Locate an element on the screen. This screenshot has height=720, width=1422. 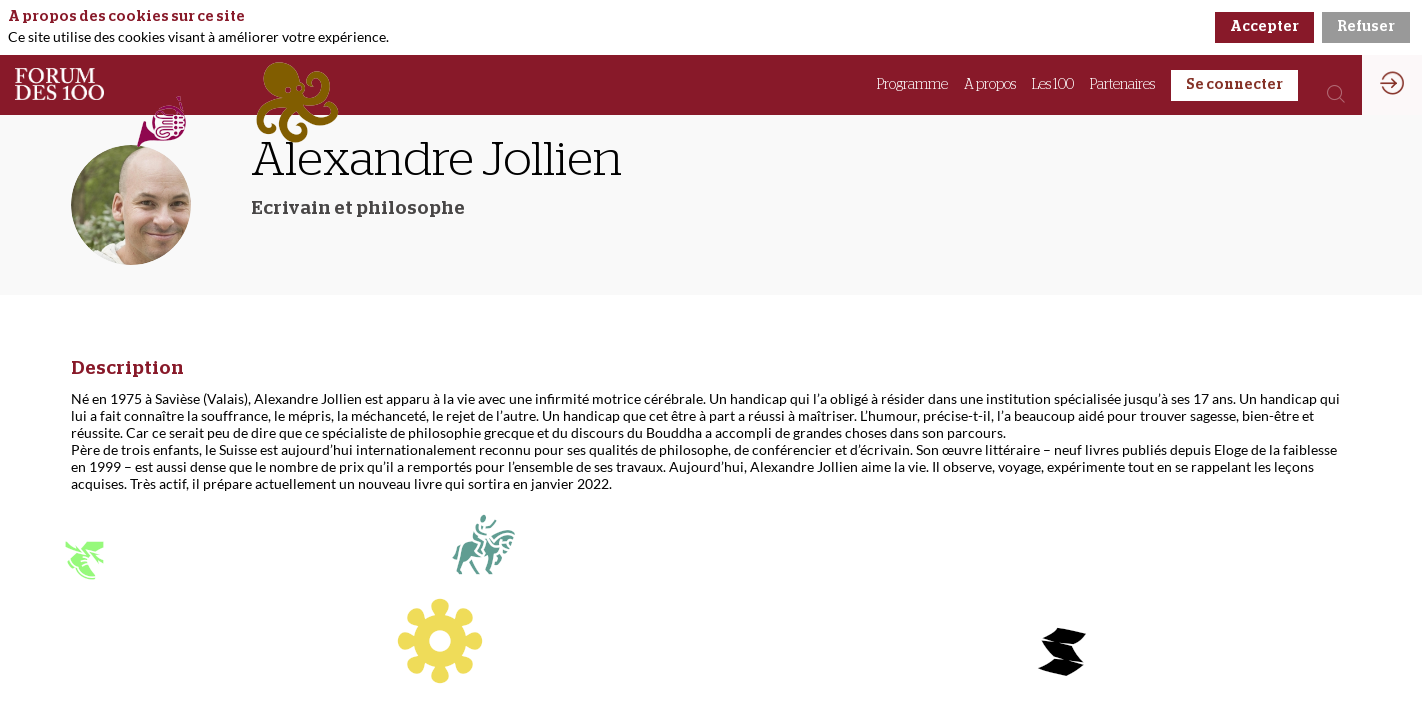
access brass instrument sounds or samples is located at coordinates (161, 121).